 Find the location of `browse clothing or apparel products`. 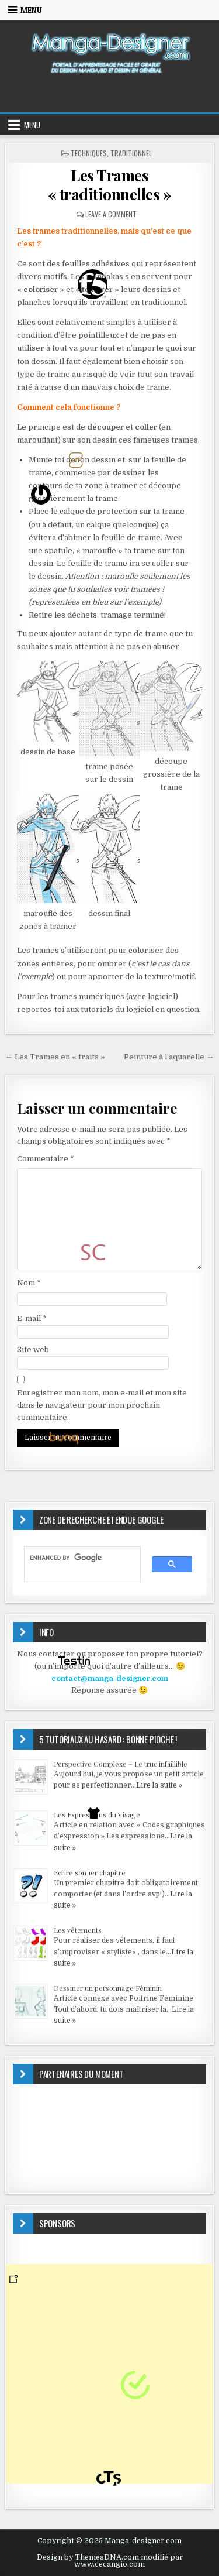

browse clothing or apparel products is located at coordinates (93, 1813).